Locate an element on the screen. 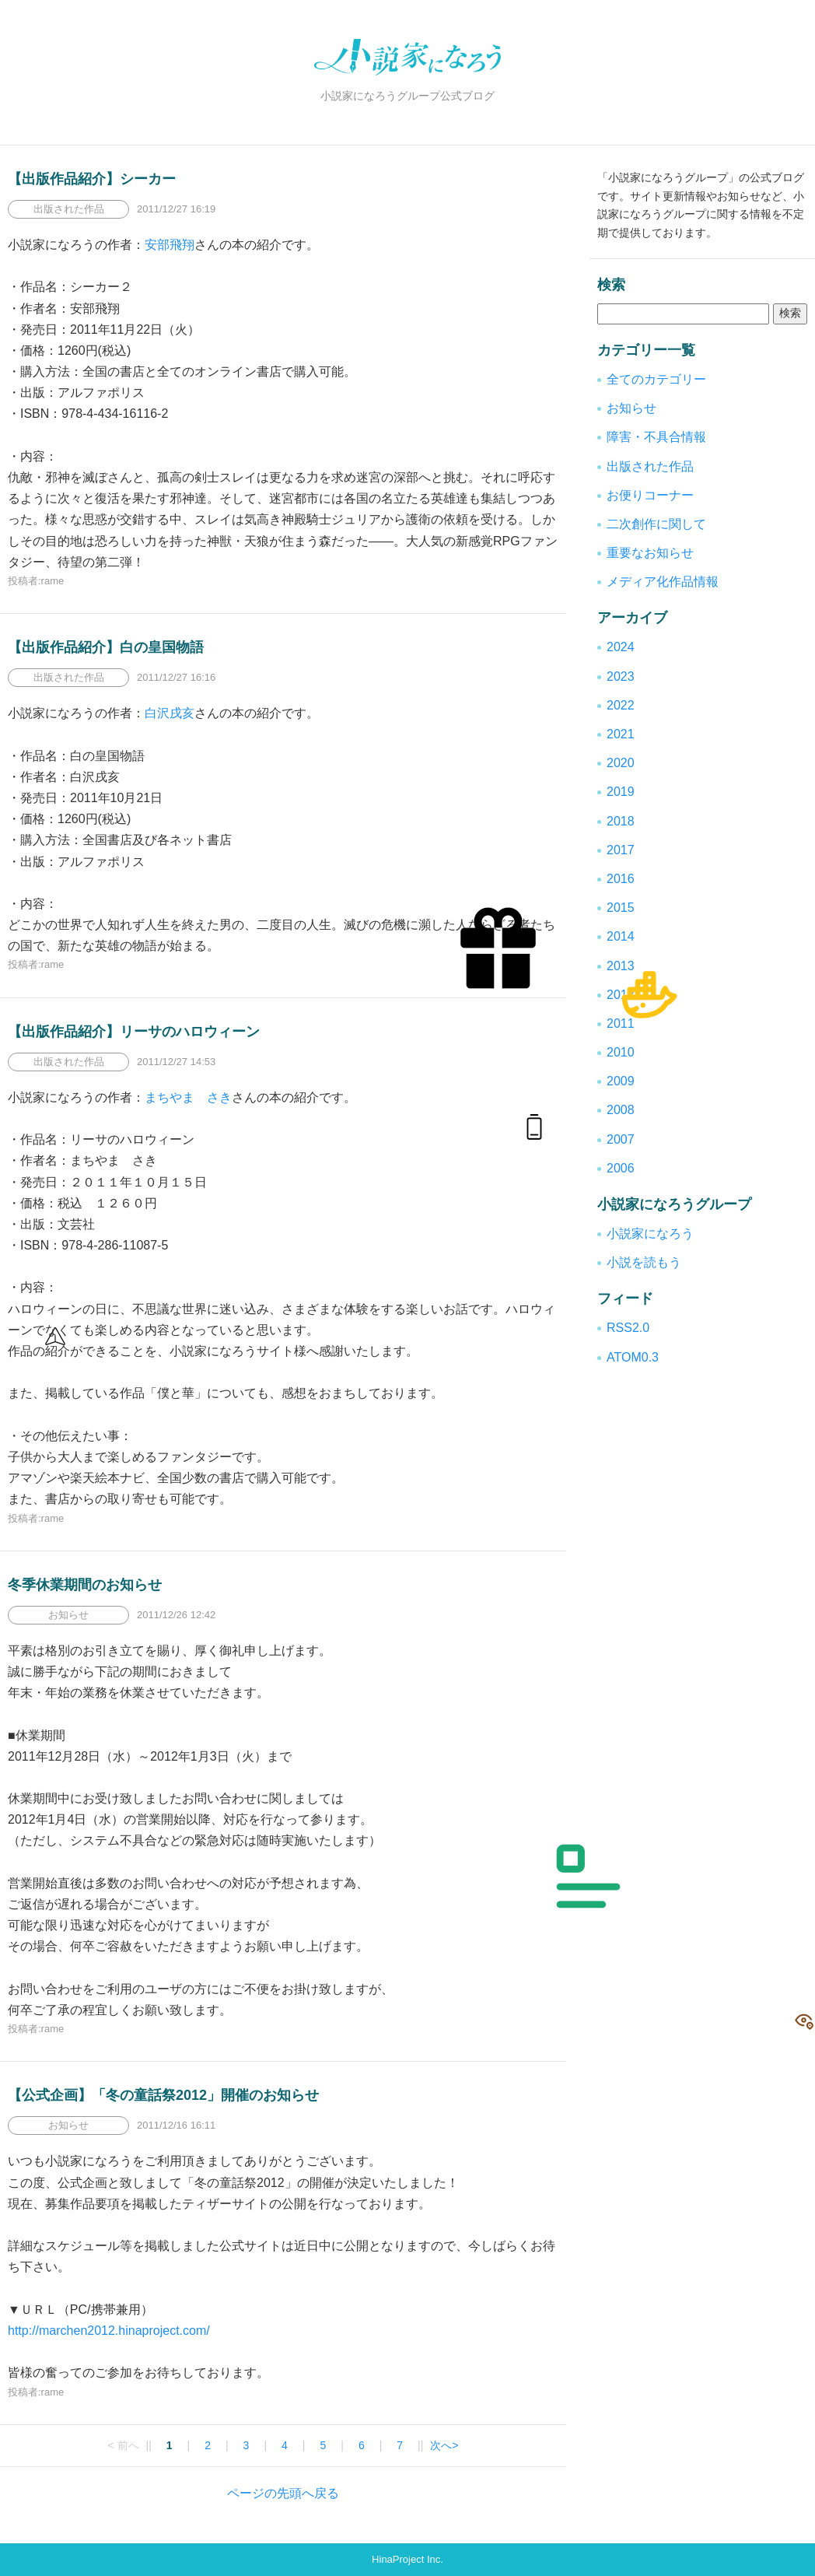 The image size is (815, 2576). pin a view or save current display is located at coordinates (803, 2020).